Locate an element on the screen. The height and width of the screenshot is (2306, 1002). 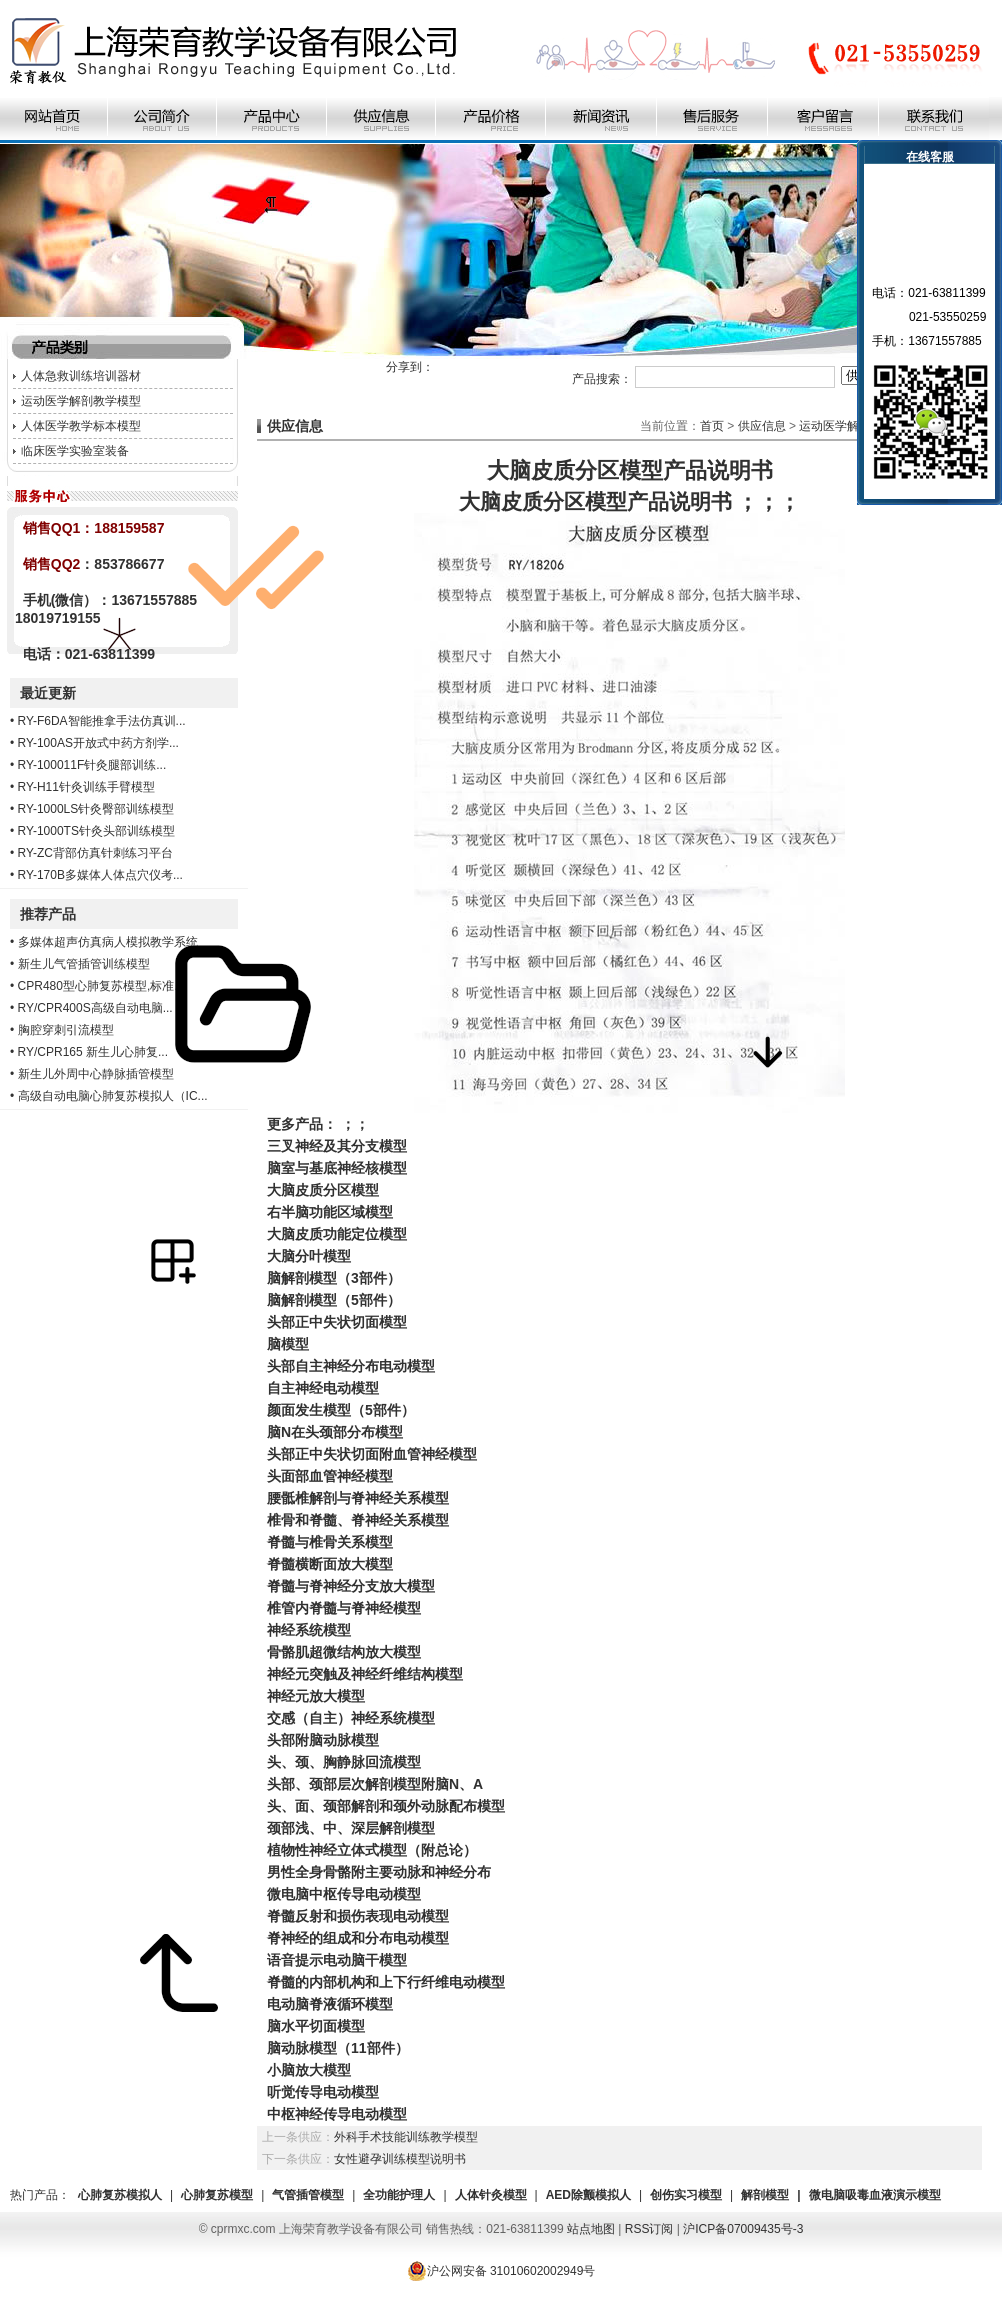
add a new widget or tile to dashboard is located at coordinates (172, 1260).